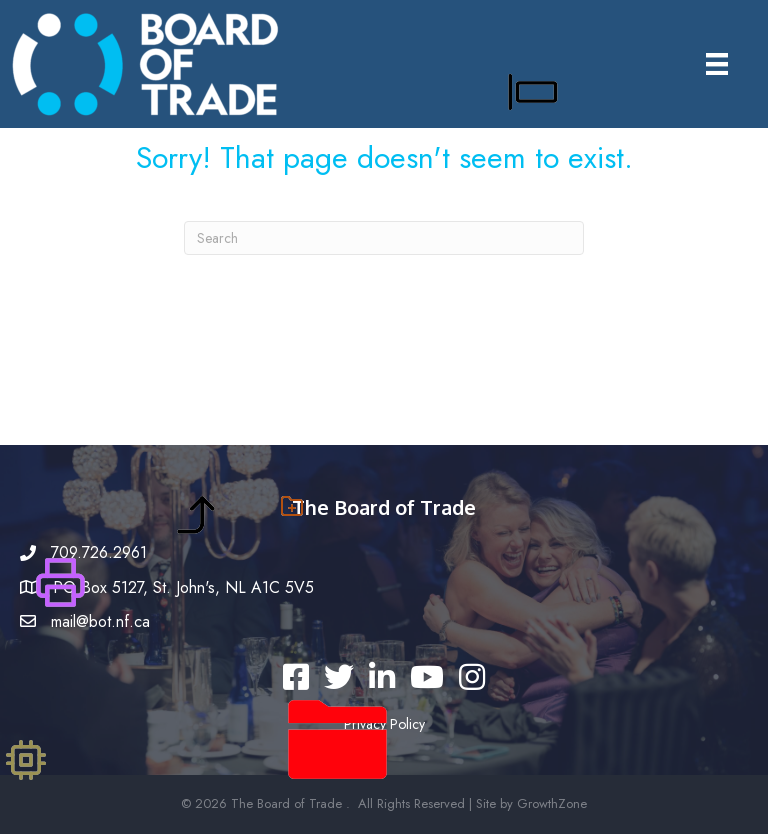 Image resolution: width=768 pixels, height=834 pixels. Describe the element at coordinates (337, 739) in the screenshot. I see `open folder to view files` at that location.